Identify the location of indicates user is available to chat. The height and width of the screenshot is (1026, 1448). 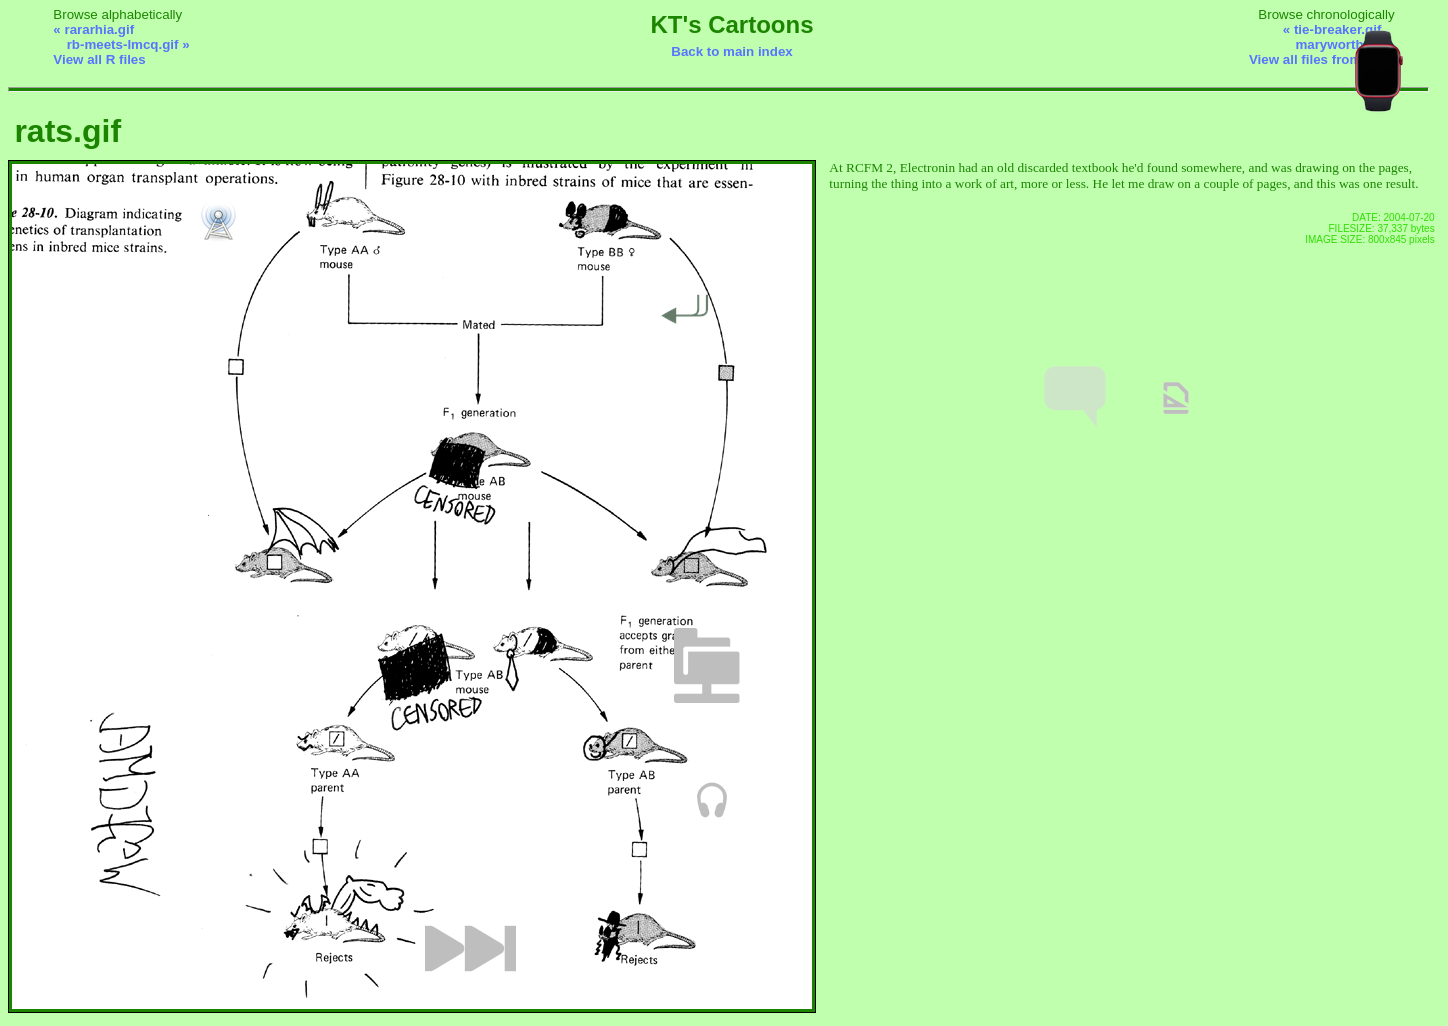
(1075, 397).